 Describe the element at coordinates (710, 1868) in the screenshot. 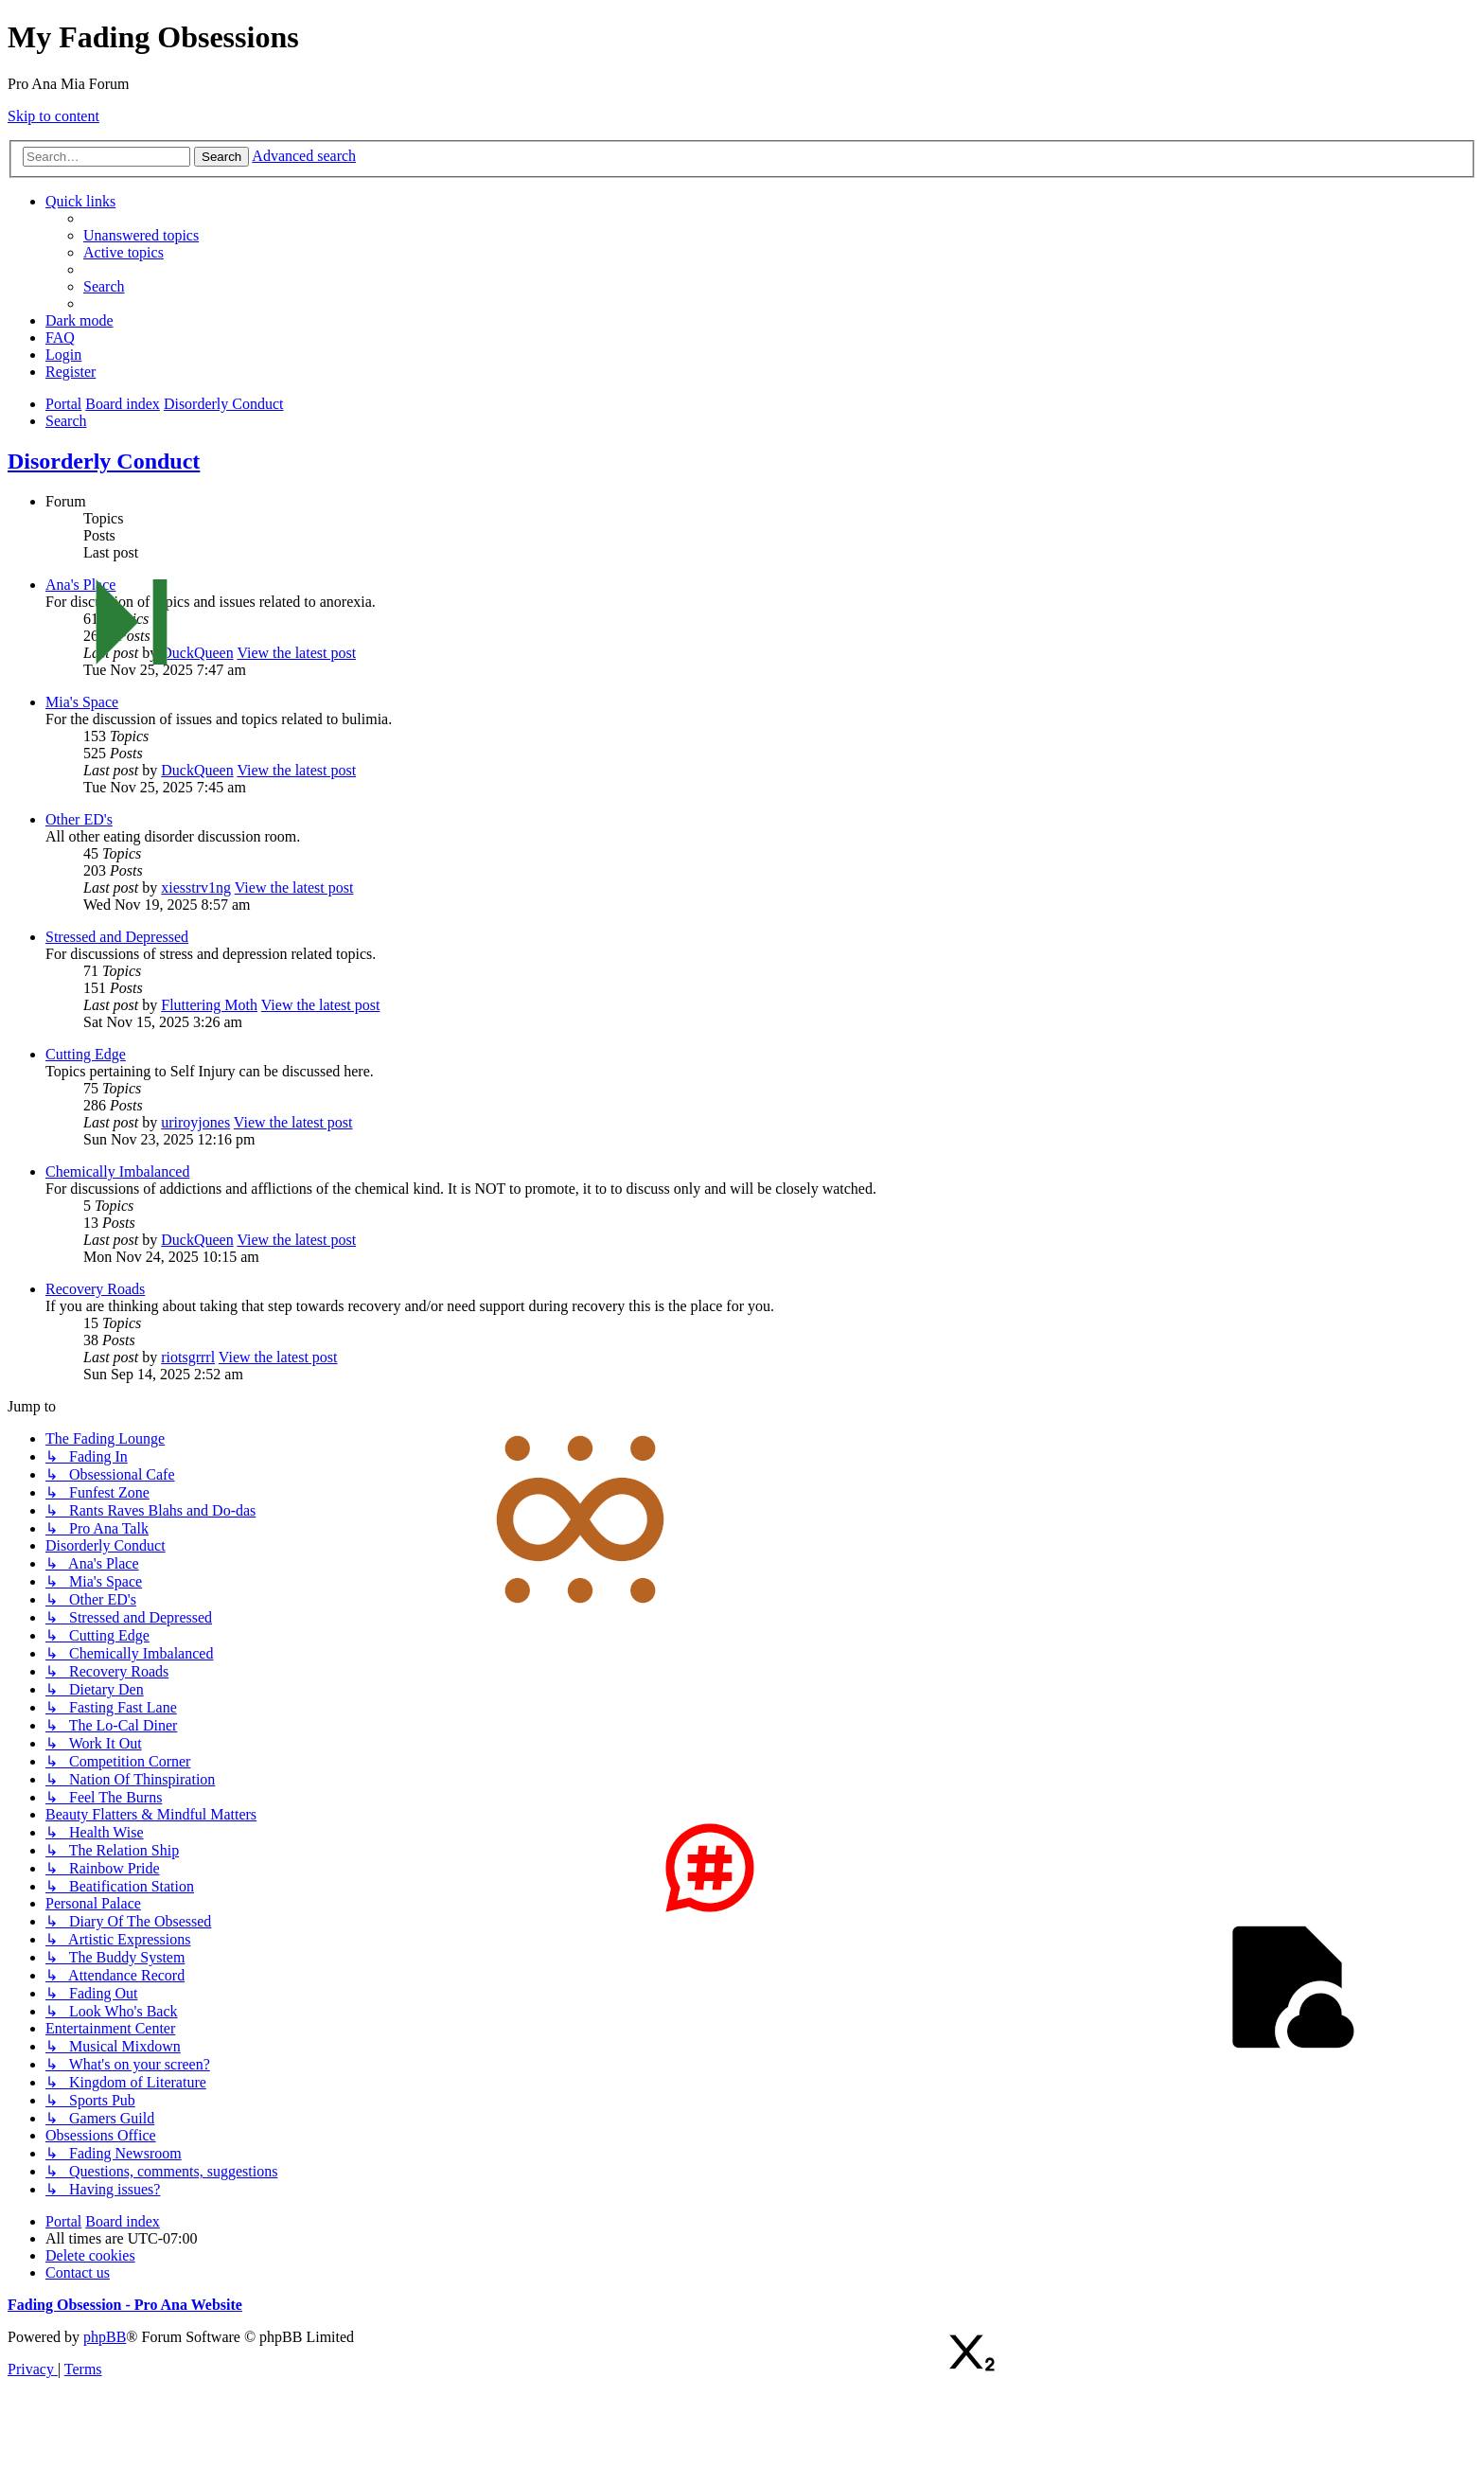

I see `open a threaded conversation` at that location.